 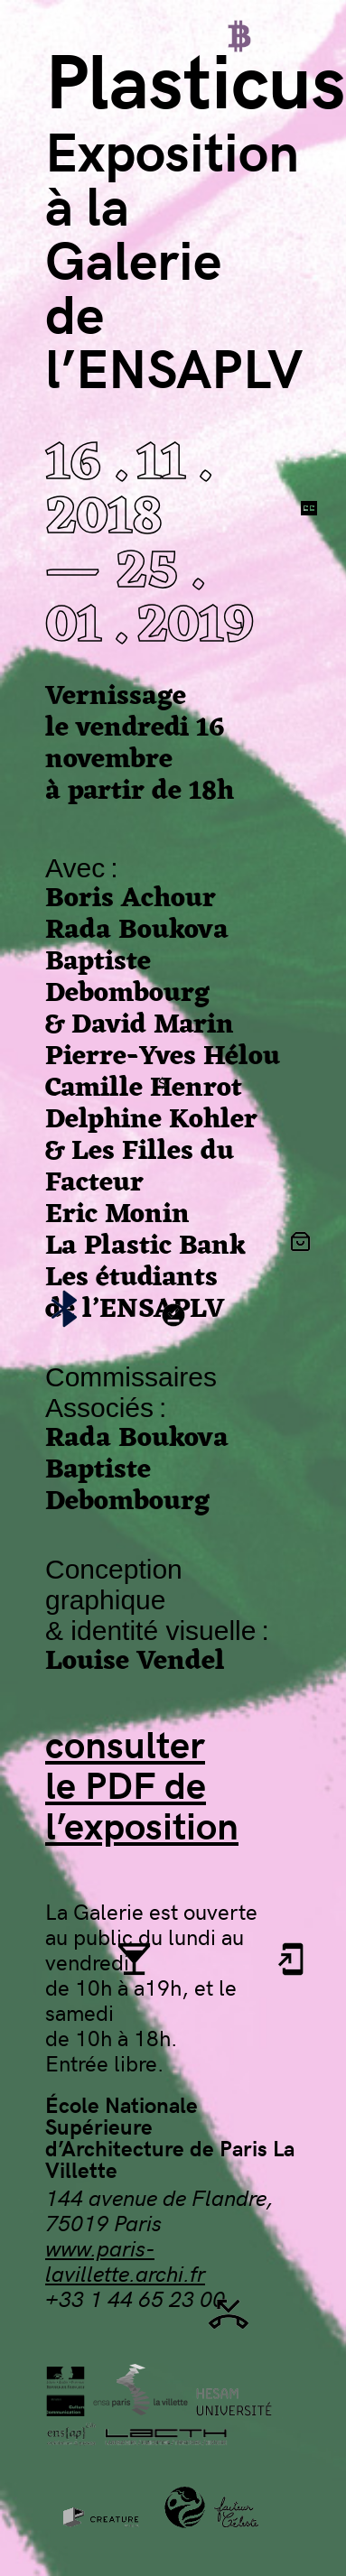 What do you see at coordinates (239, 36) in the screenshot?
I see `bitcoin cryptocurrency logo` at bounding box center [239, 36].